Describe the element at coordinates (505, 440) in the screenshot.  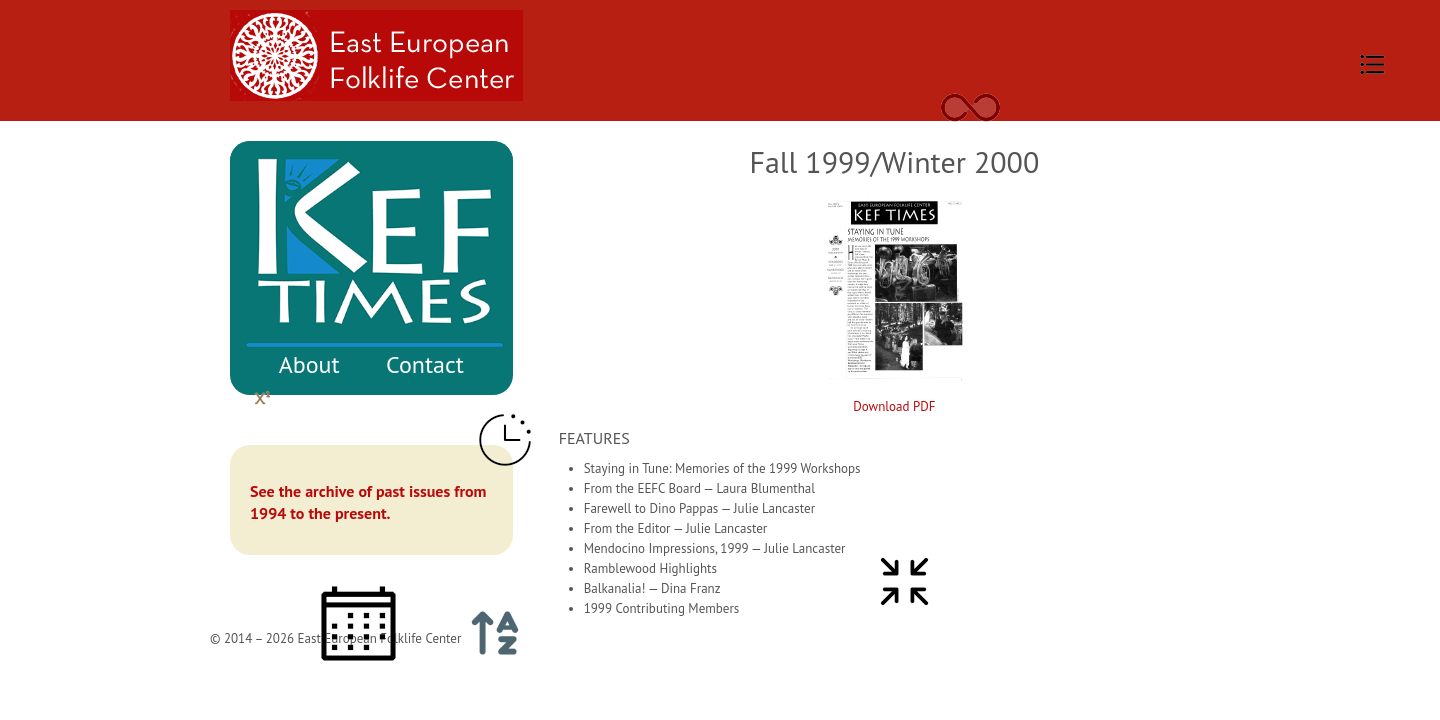
I see `view countdown timer` at that location.